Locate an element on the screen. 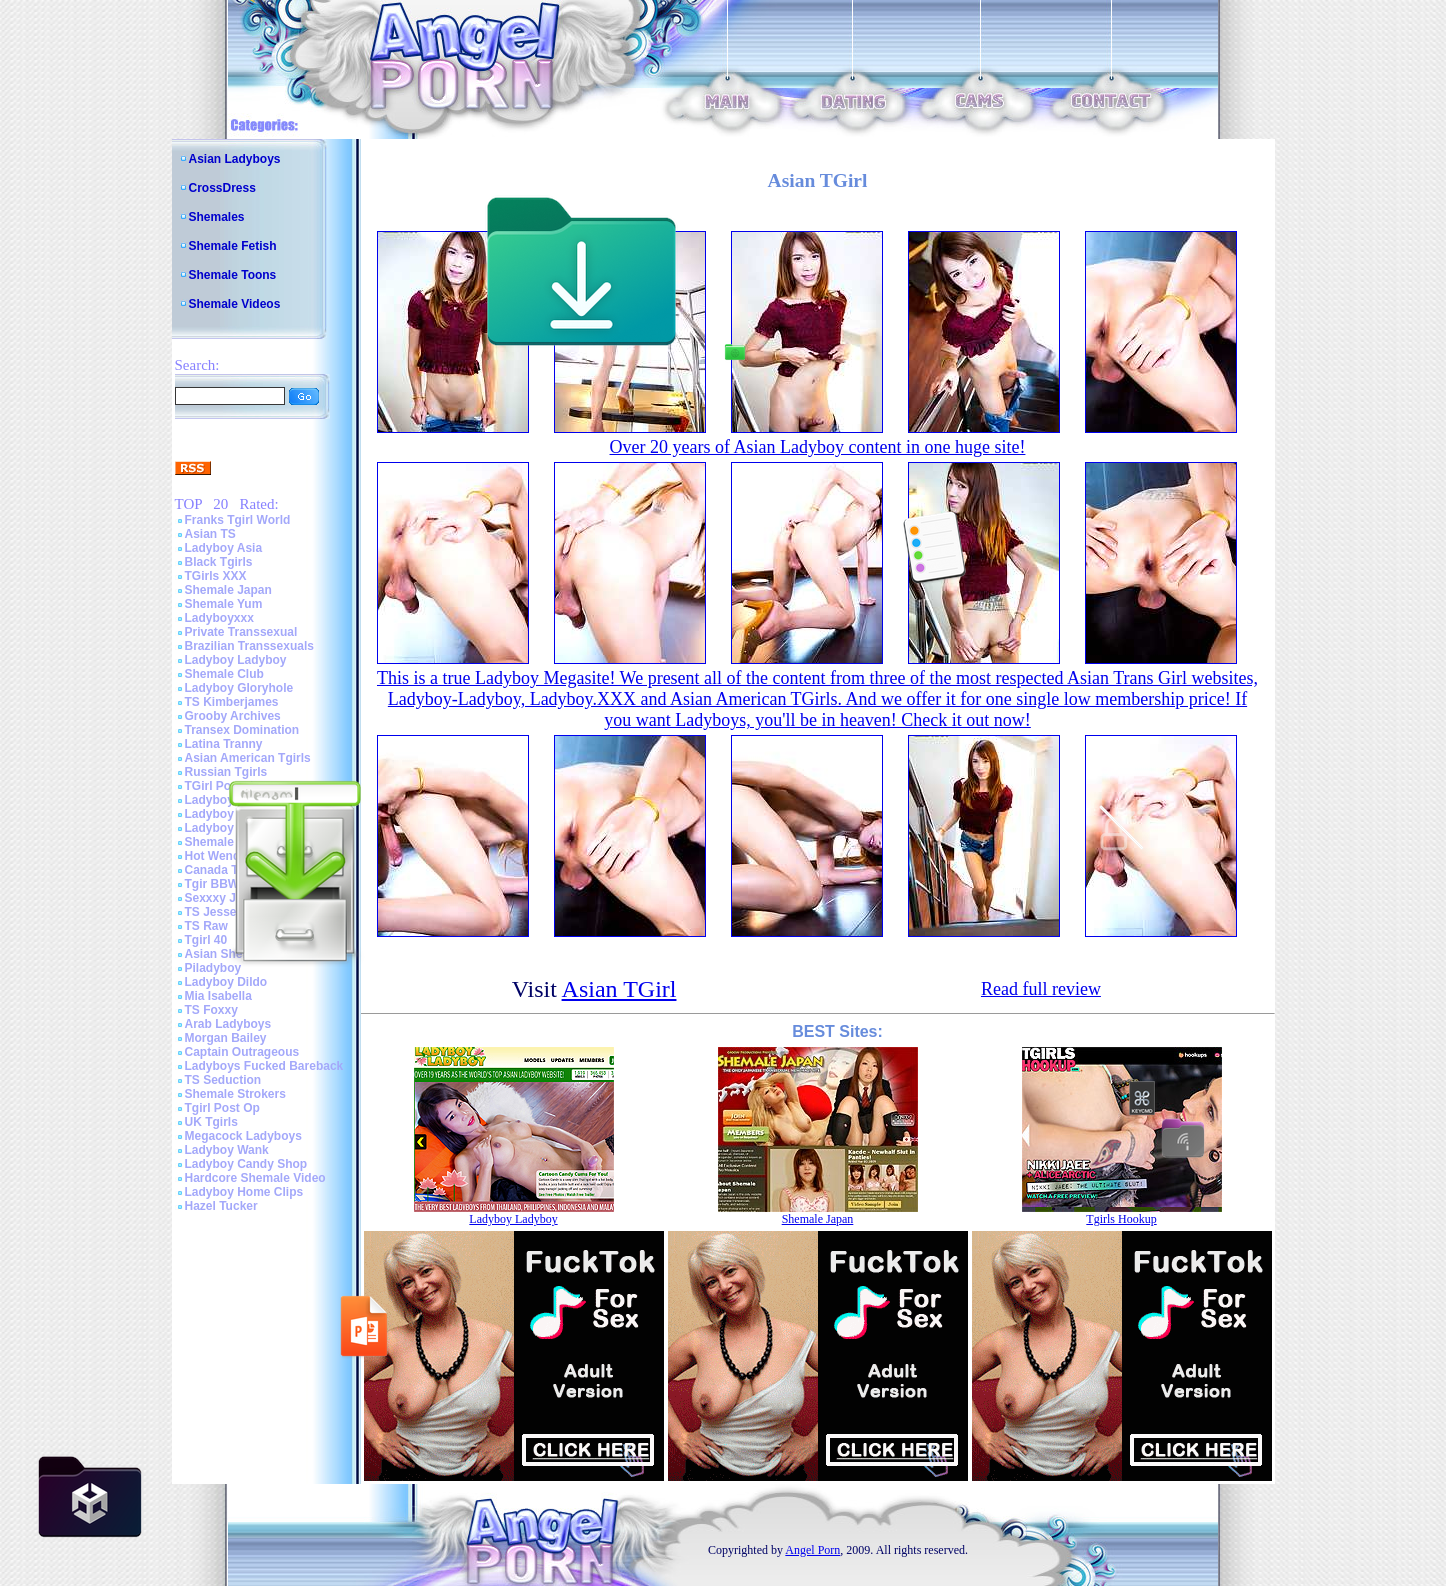  open unity project files folder is located at coordinates (89, 1499).